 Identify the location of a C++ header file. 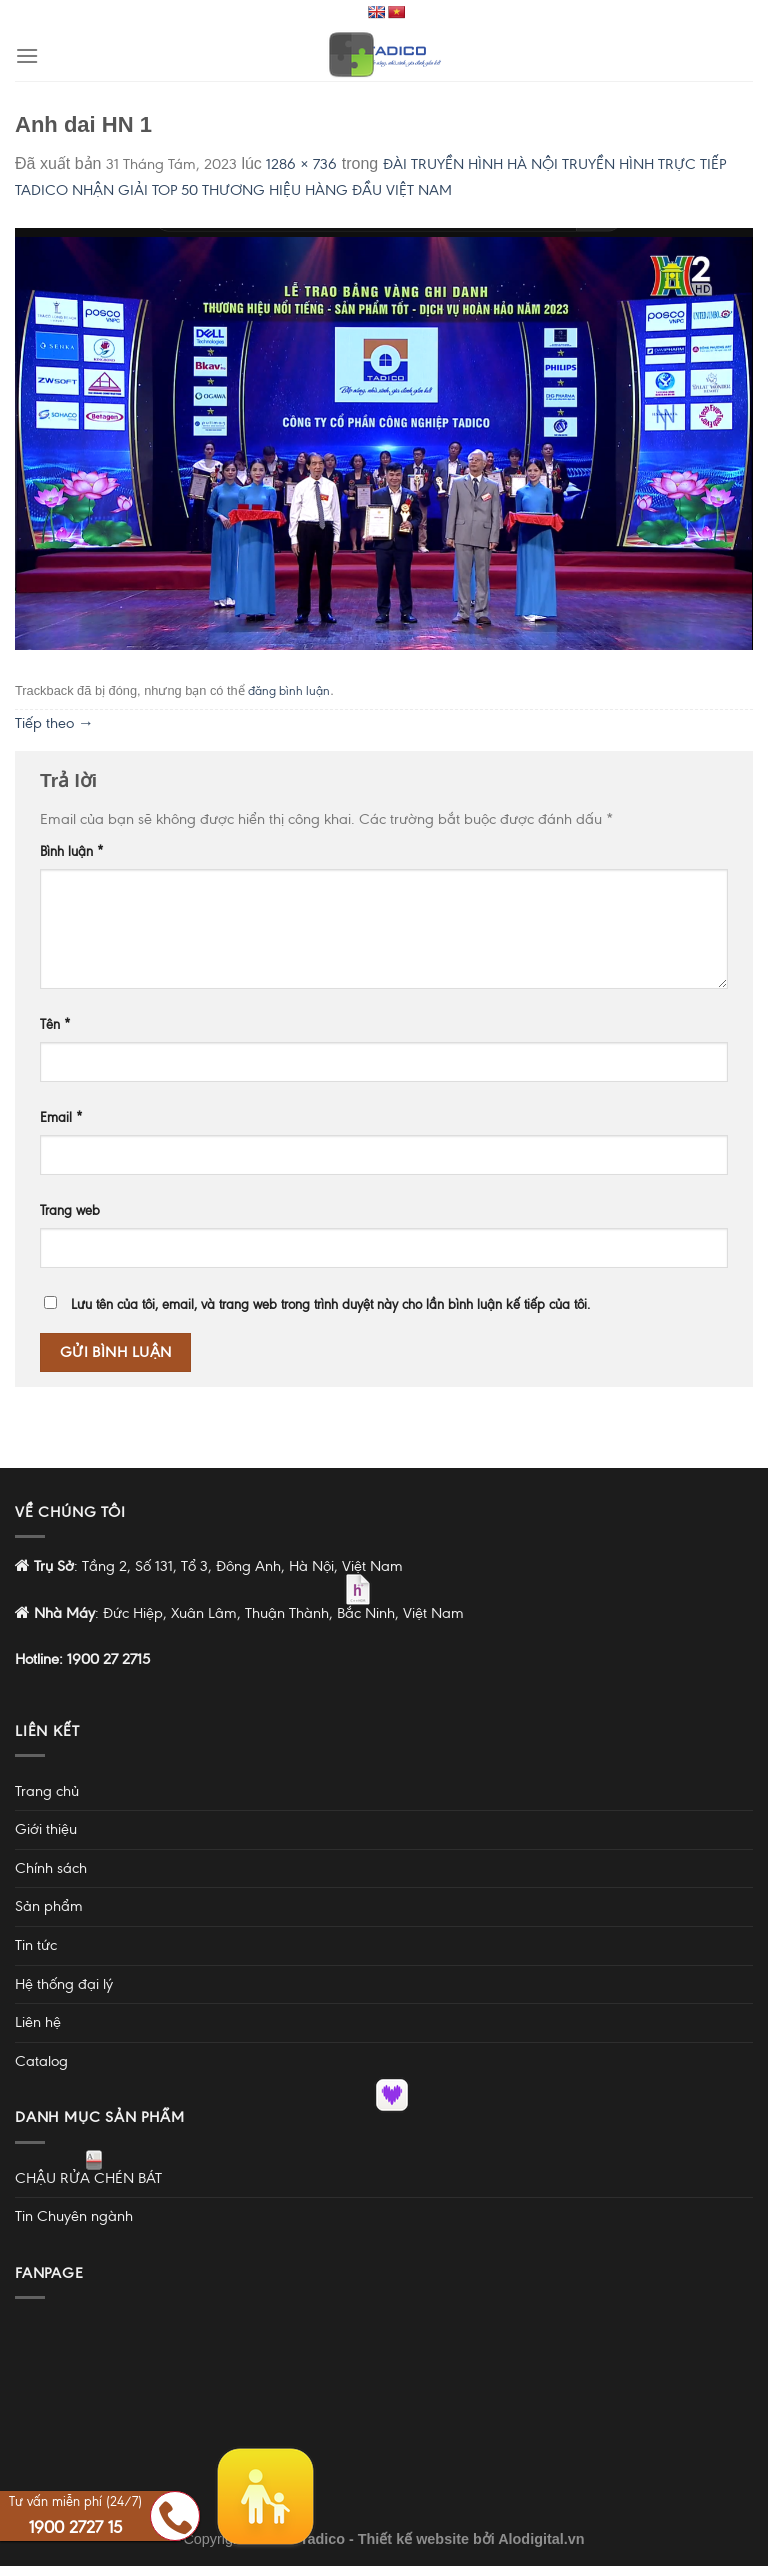
(358, 1590).